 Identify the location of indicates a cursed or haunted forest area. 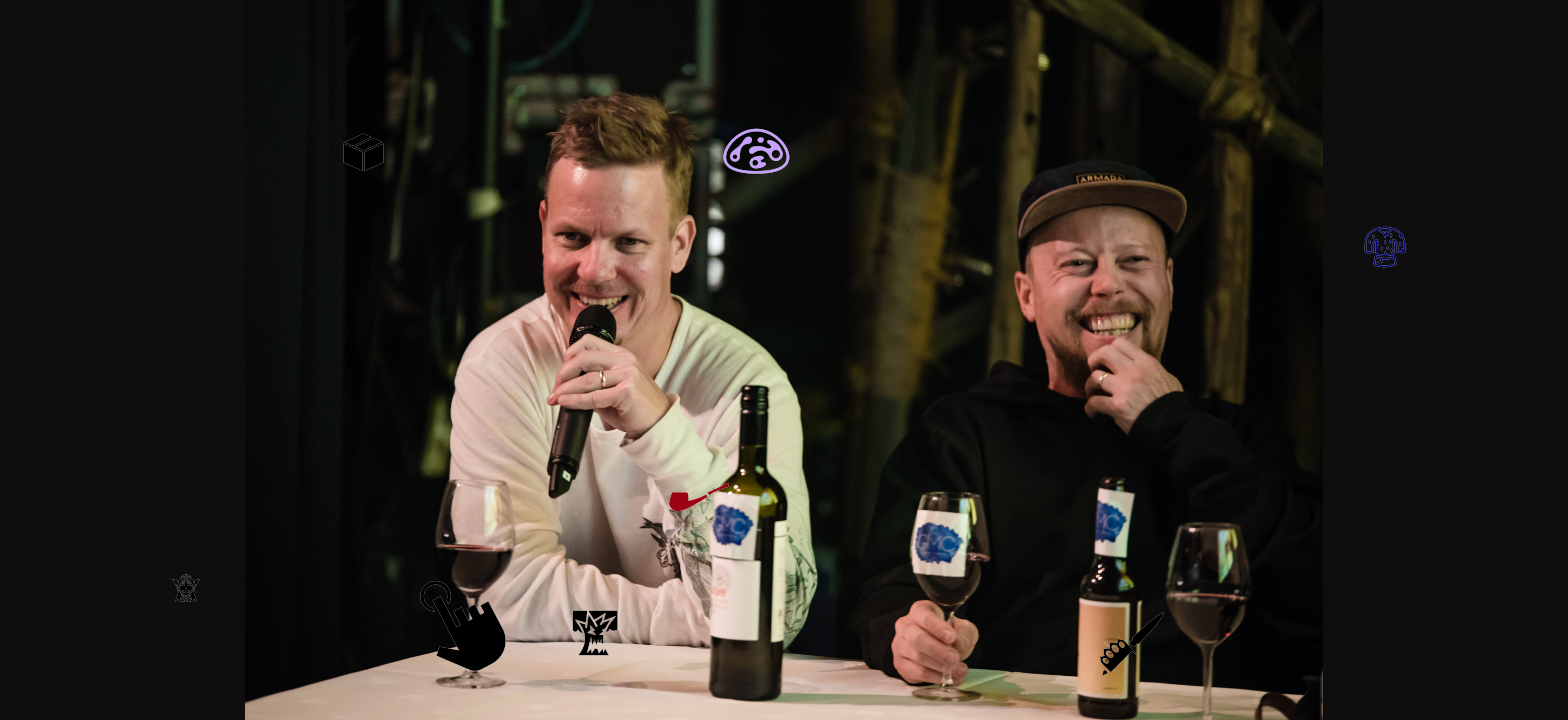
(595, 633).